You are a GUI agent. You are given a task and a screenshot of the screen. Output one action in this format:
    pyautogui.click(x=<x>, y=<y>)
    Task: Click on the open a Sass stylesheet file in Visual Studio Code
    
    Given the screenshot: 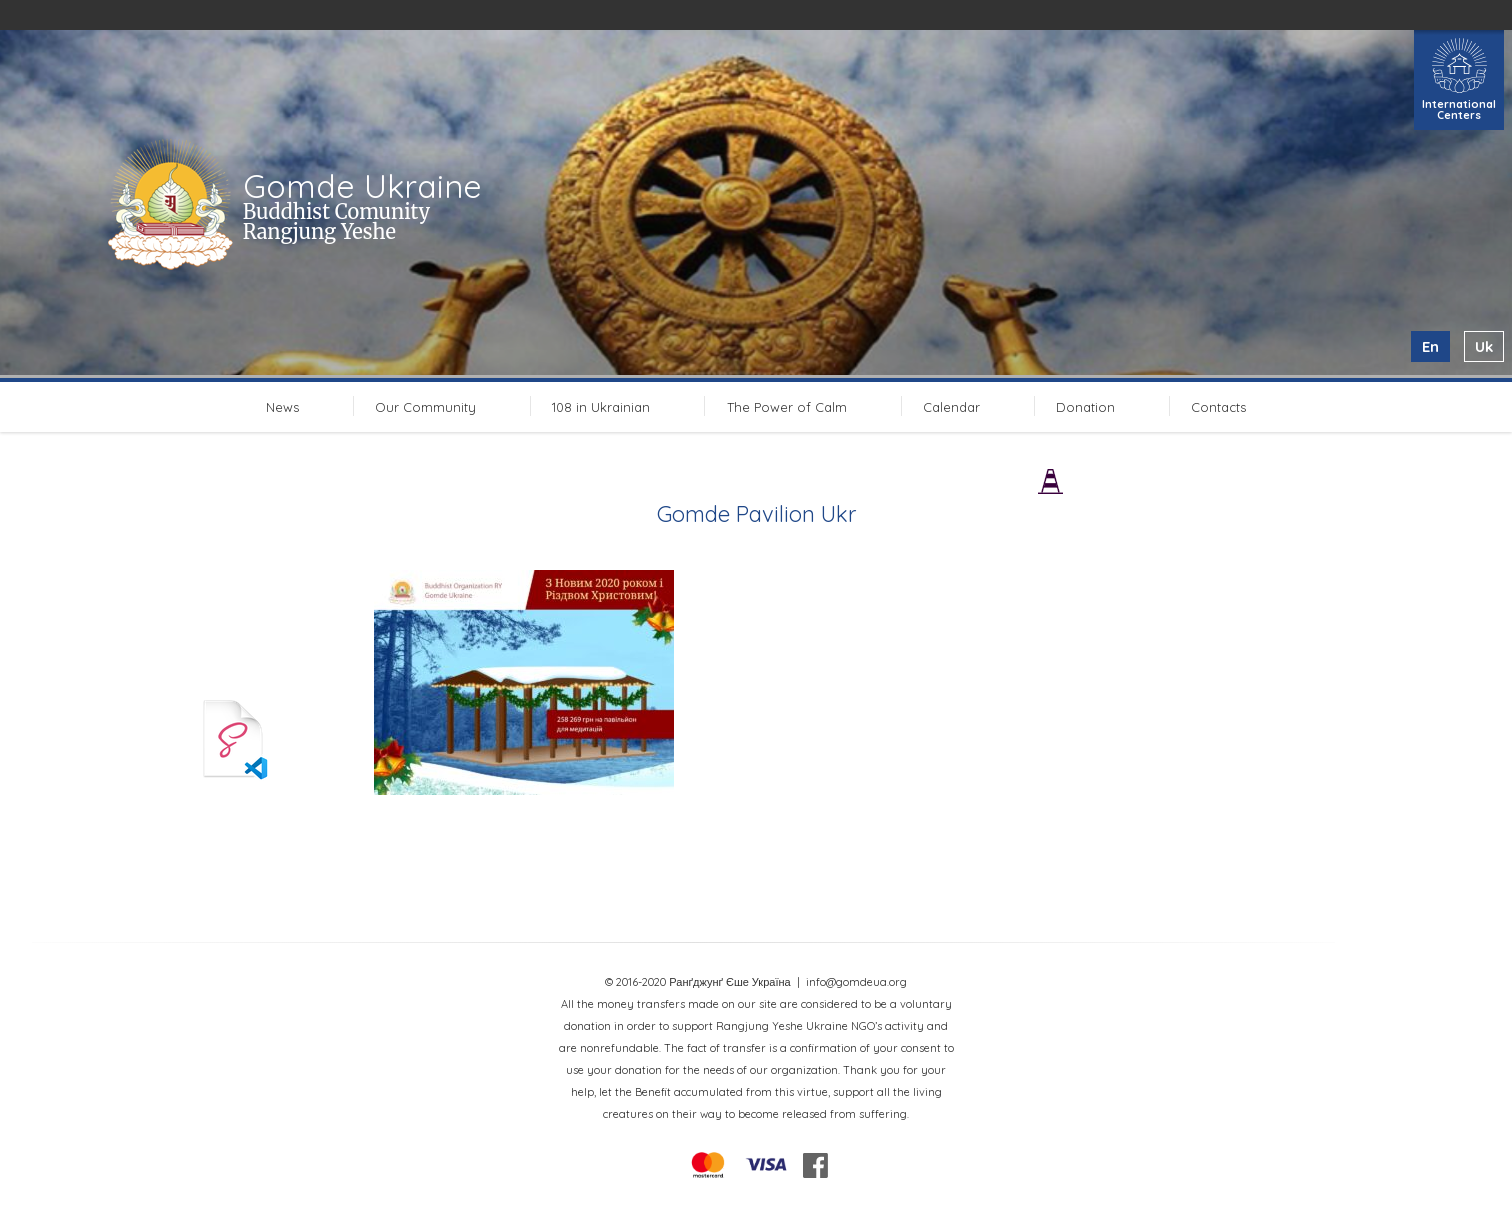 What is the action you would take?
    pyautogui.click(x=233, y=740)
    